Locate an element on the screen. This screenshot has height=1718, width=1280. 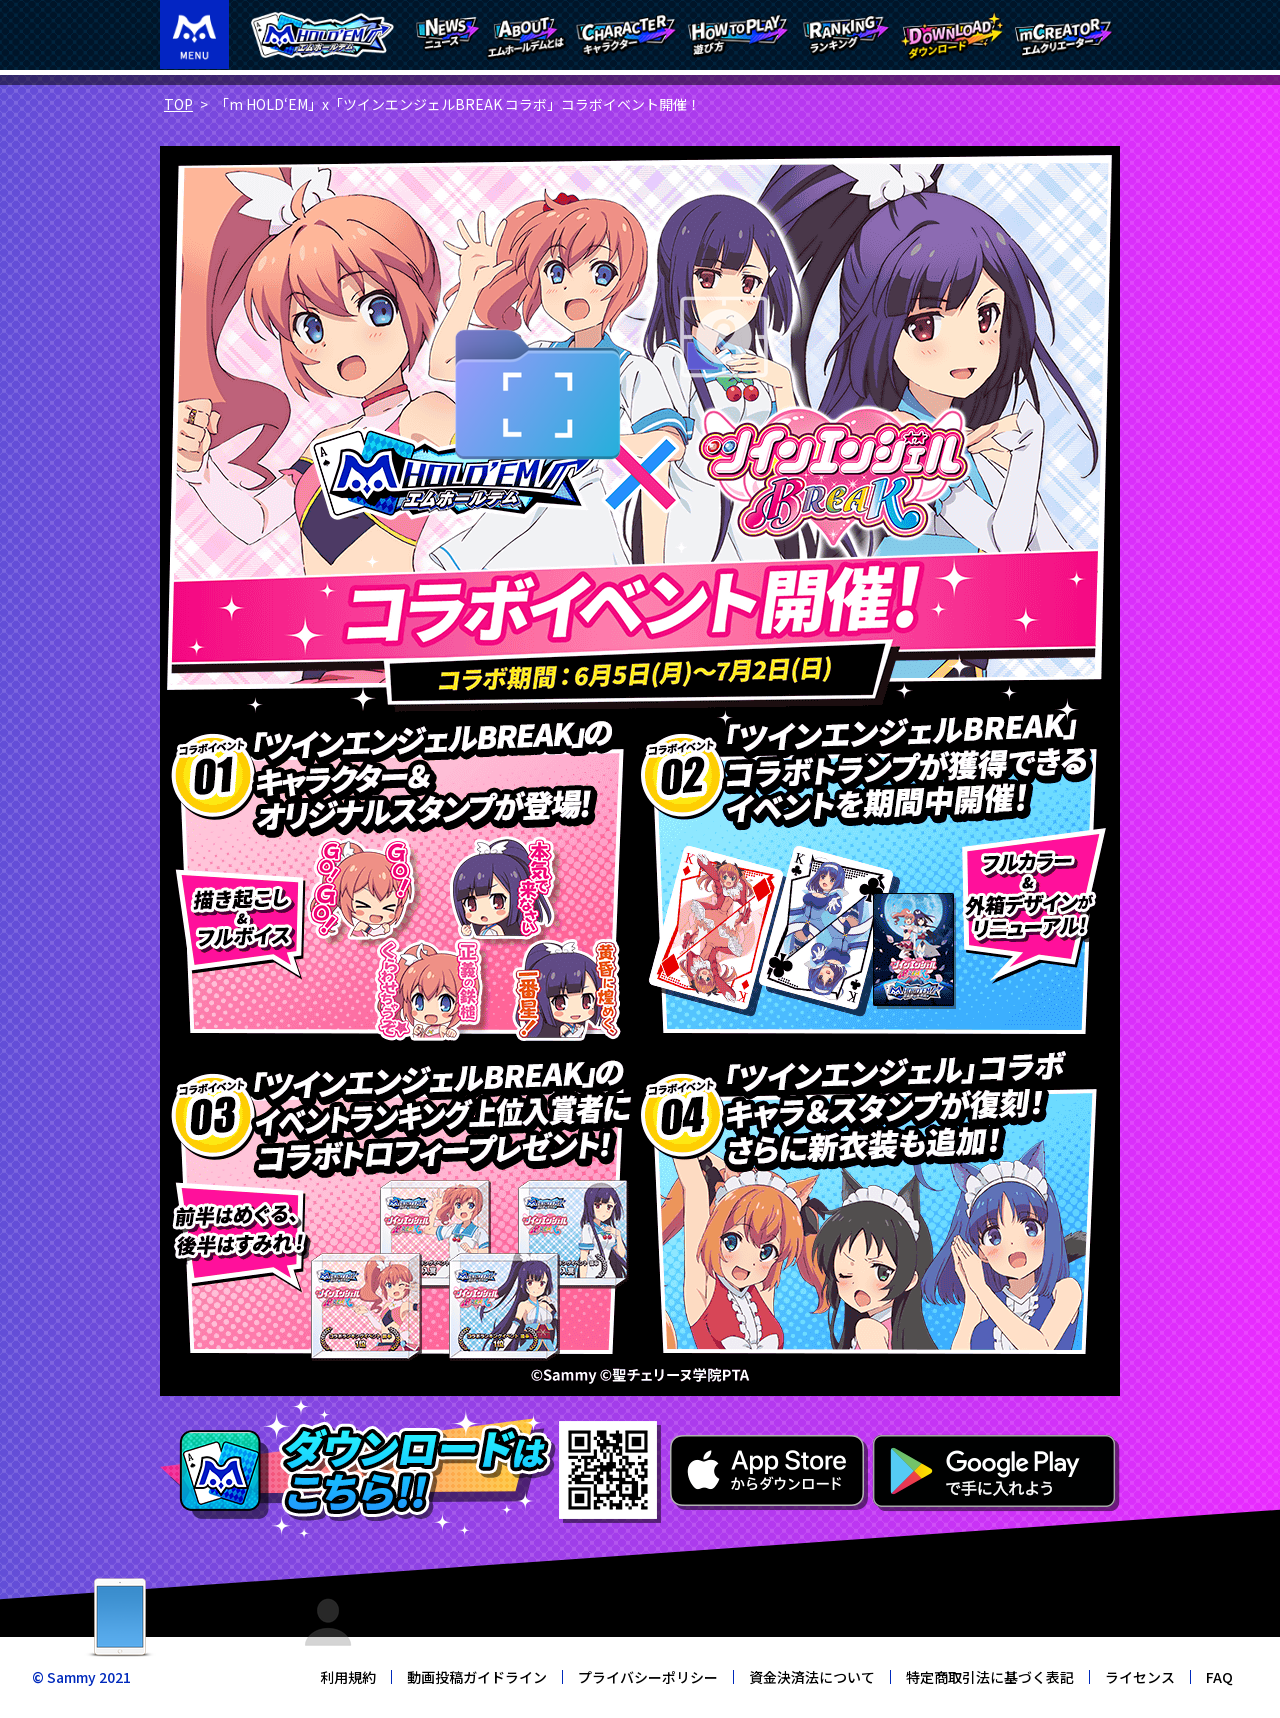
open screenshots folder is located at coordinates (537, 399).